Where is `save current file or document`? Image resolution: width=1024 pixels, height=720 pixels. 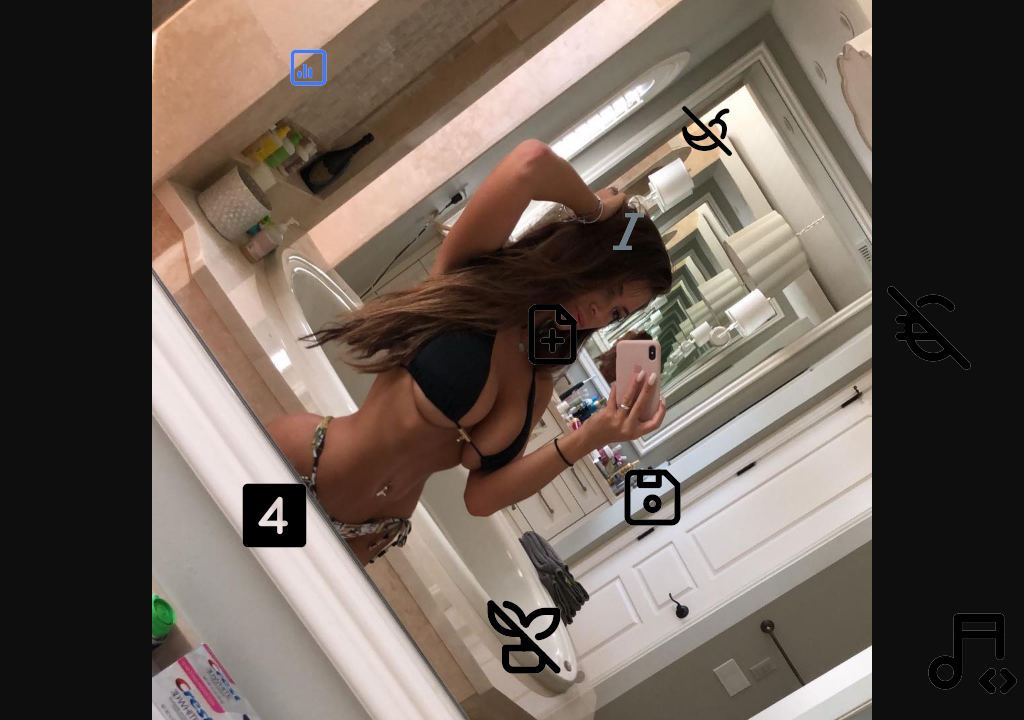
save current file or document is located at coordinates (652, 497).